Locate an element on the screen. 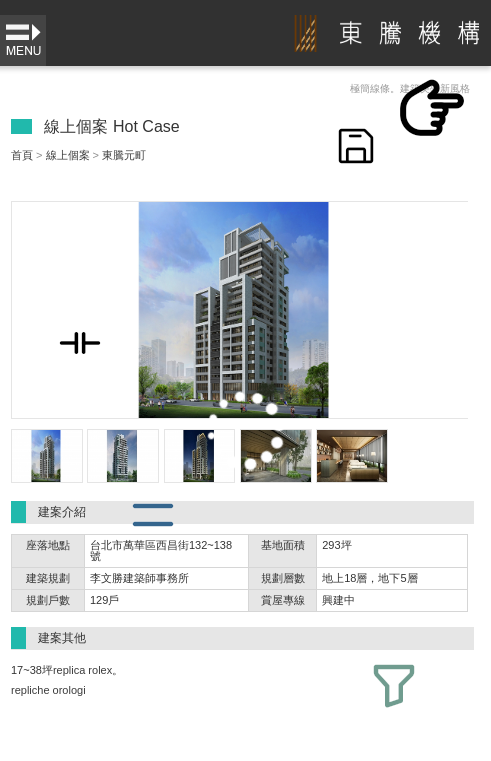 The image size is (491, 761). navigate to the next item or step is located at coordinates (430, 108).